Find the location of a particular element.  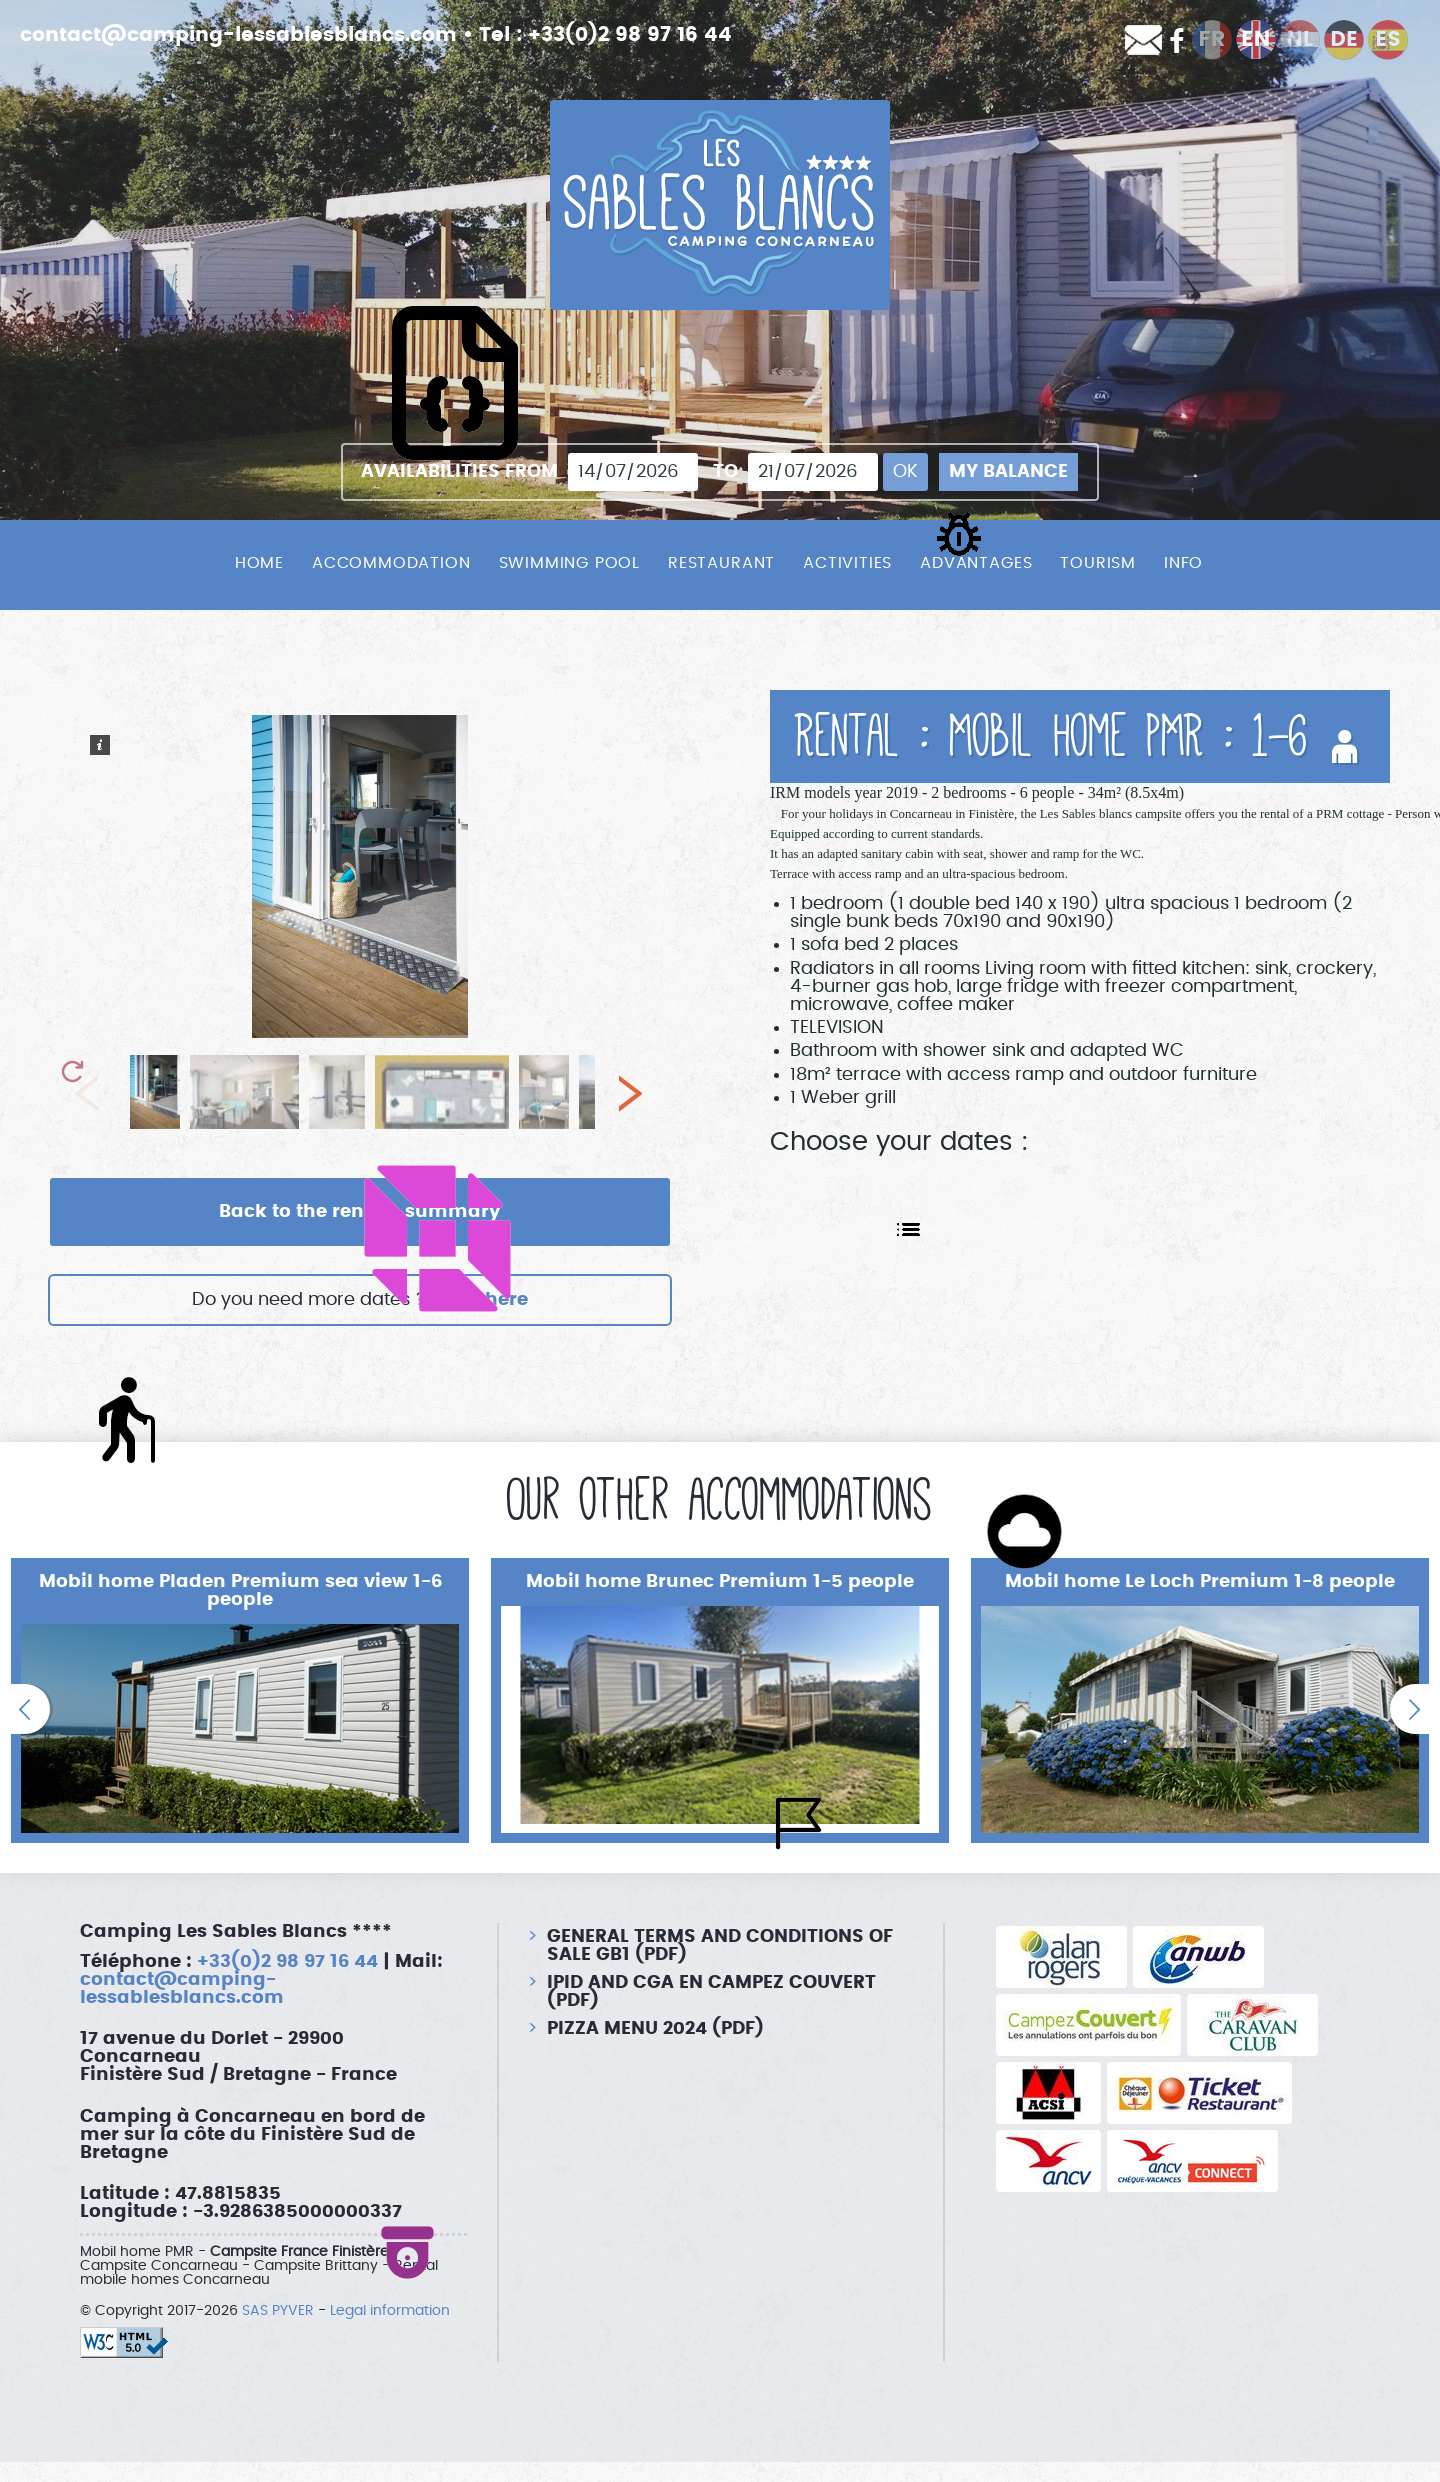

view 3D model or object is located at coordinates (437, 1238).